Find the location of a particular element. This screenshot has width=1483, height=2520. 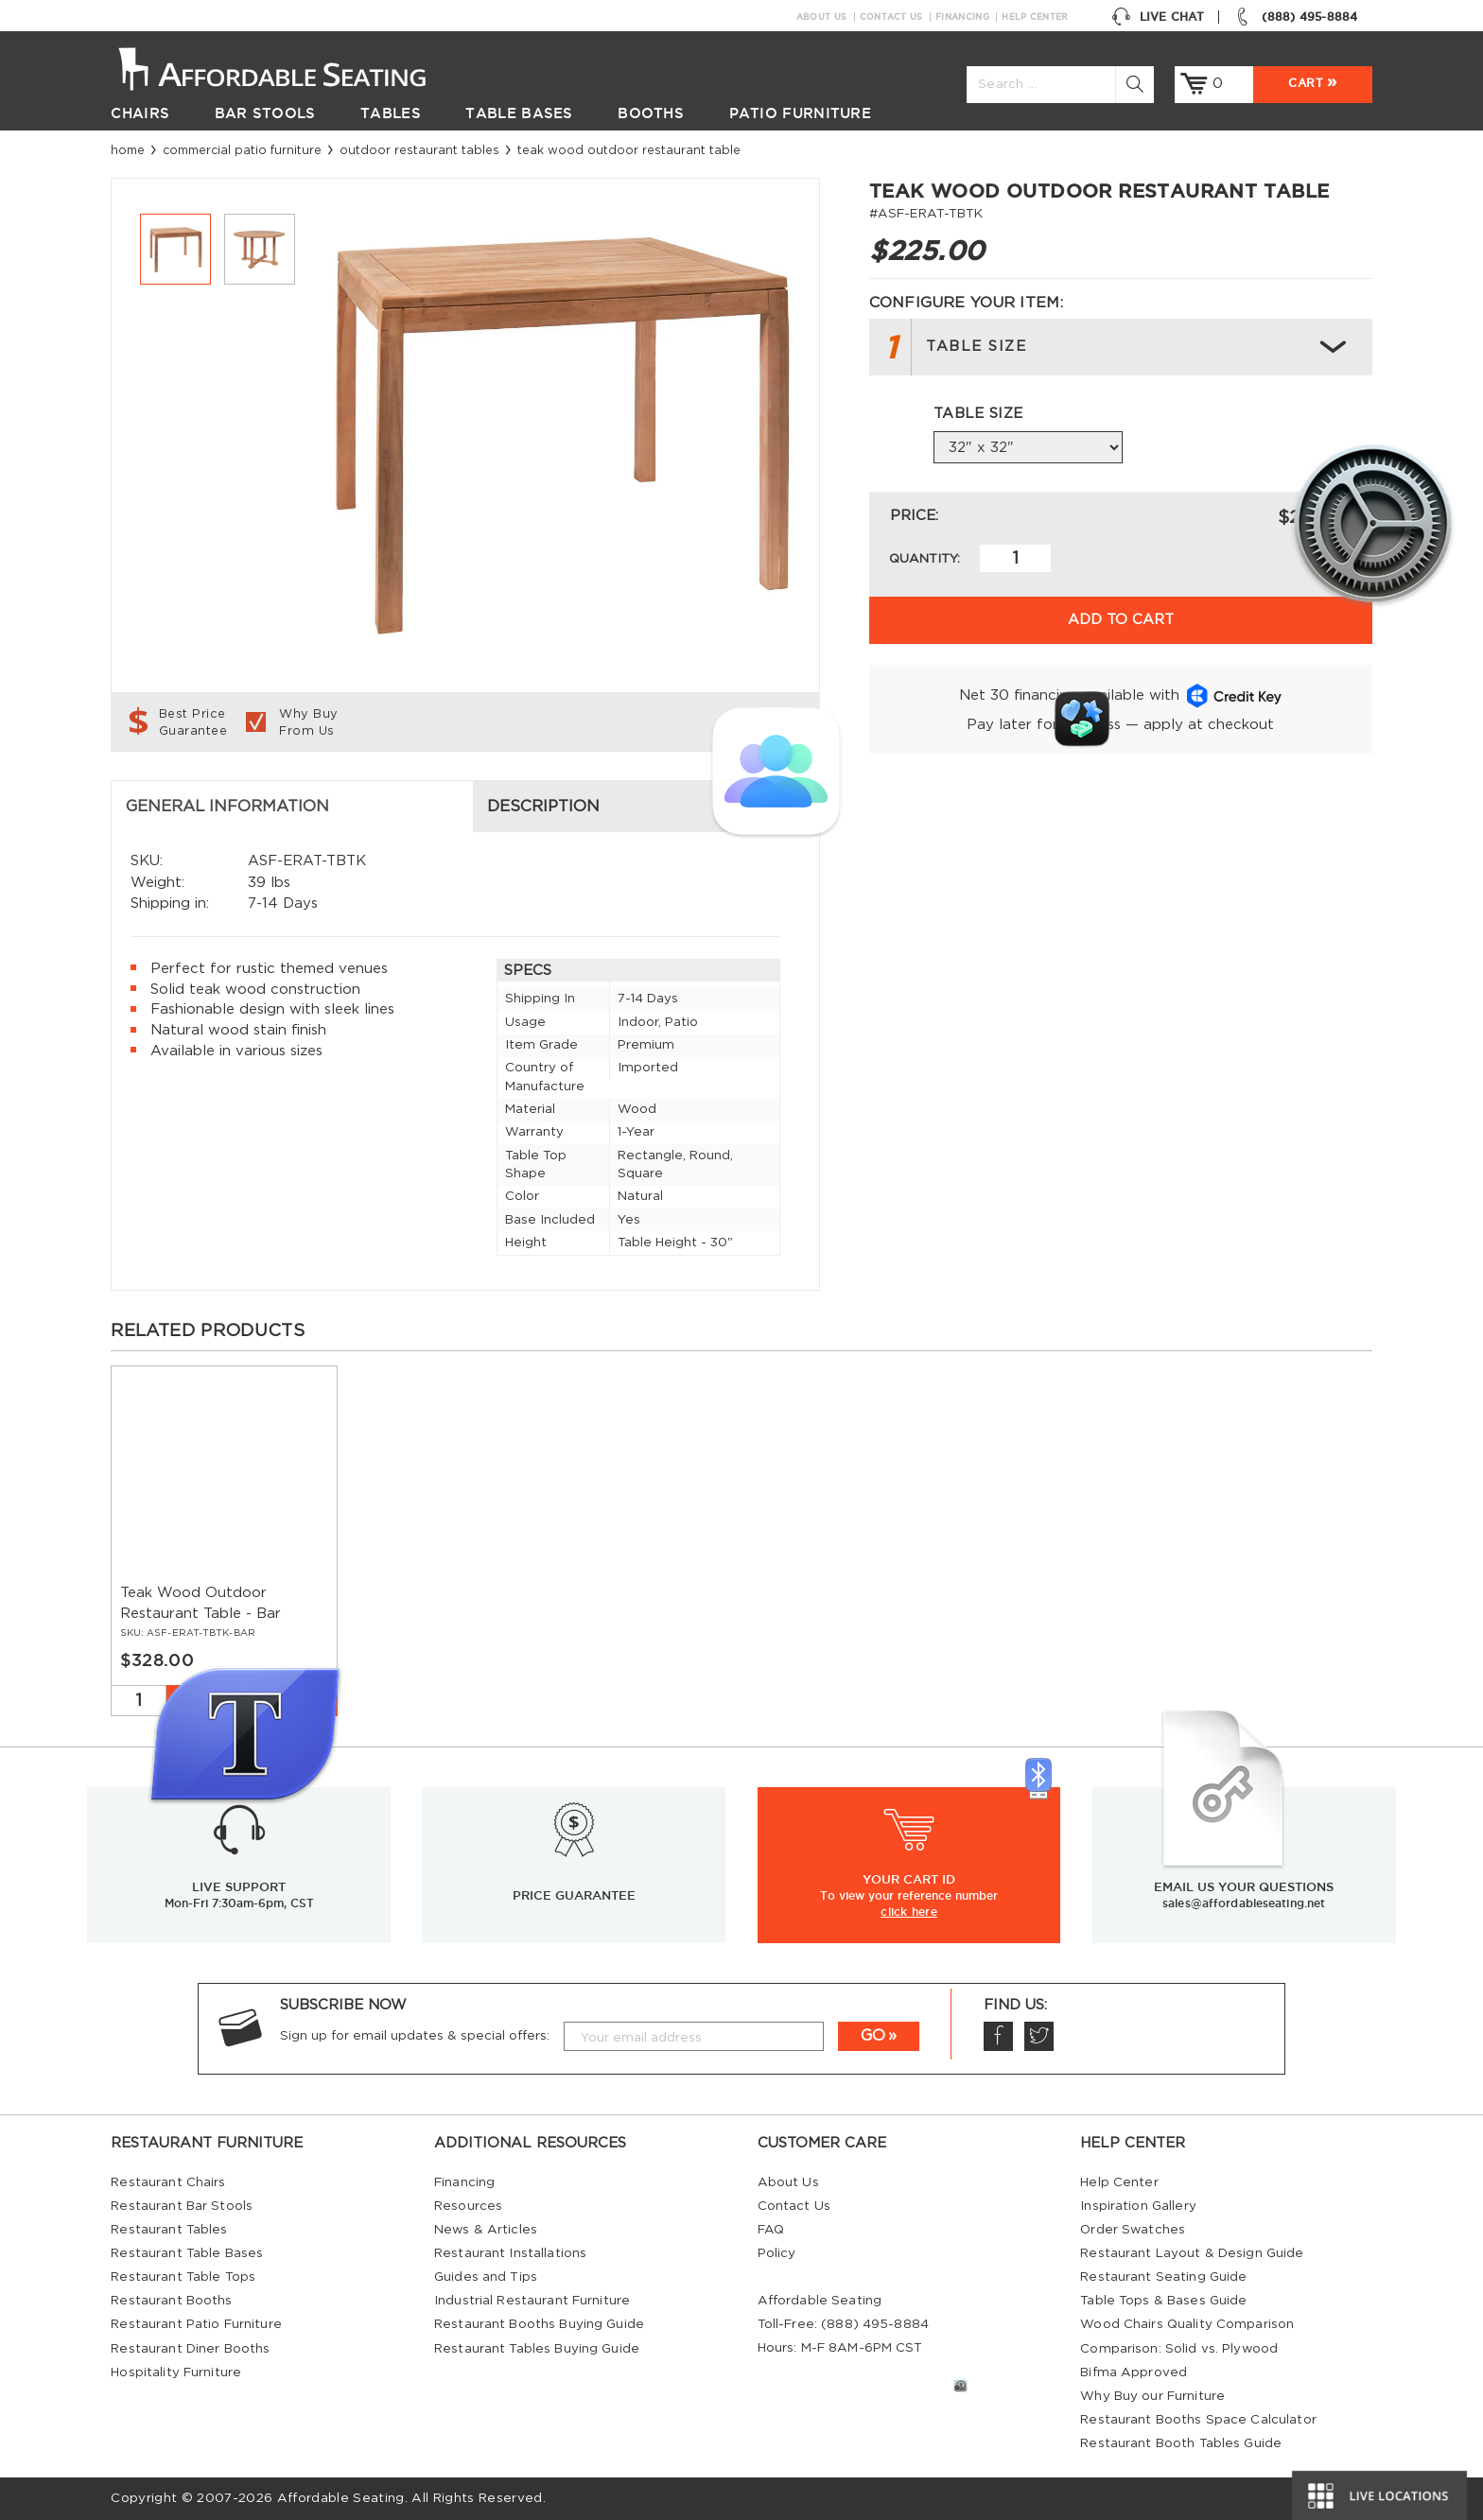

open SF Symbols app to browse Apple's icon library is located at coordinates (1082, 719).